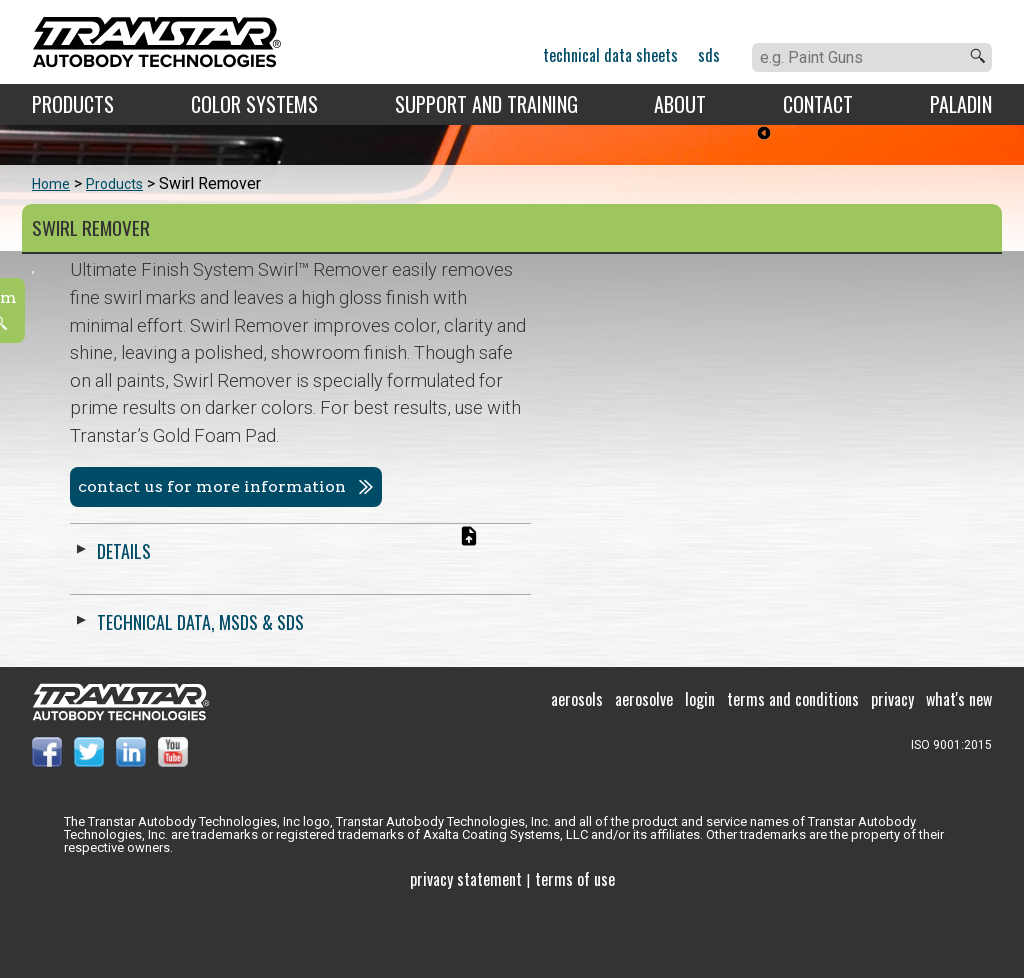  What do you see at coordinates (469, 536) in the screenshot?
I see `upload a file` at bounding box center [469, 536].